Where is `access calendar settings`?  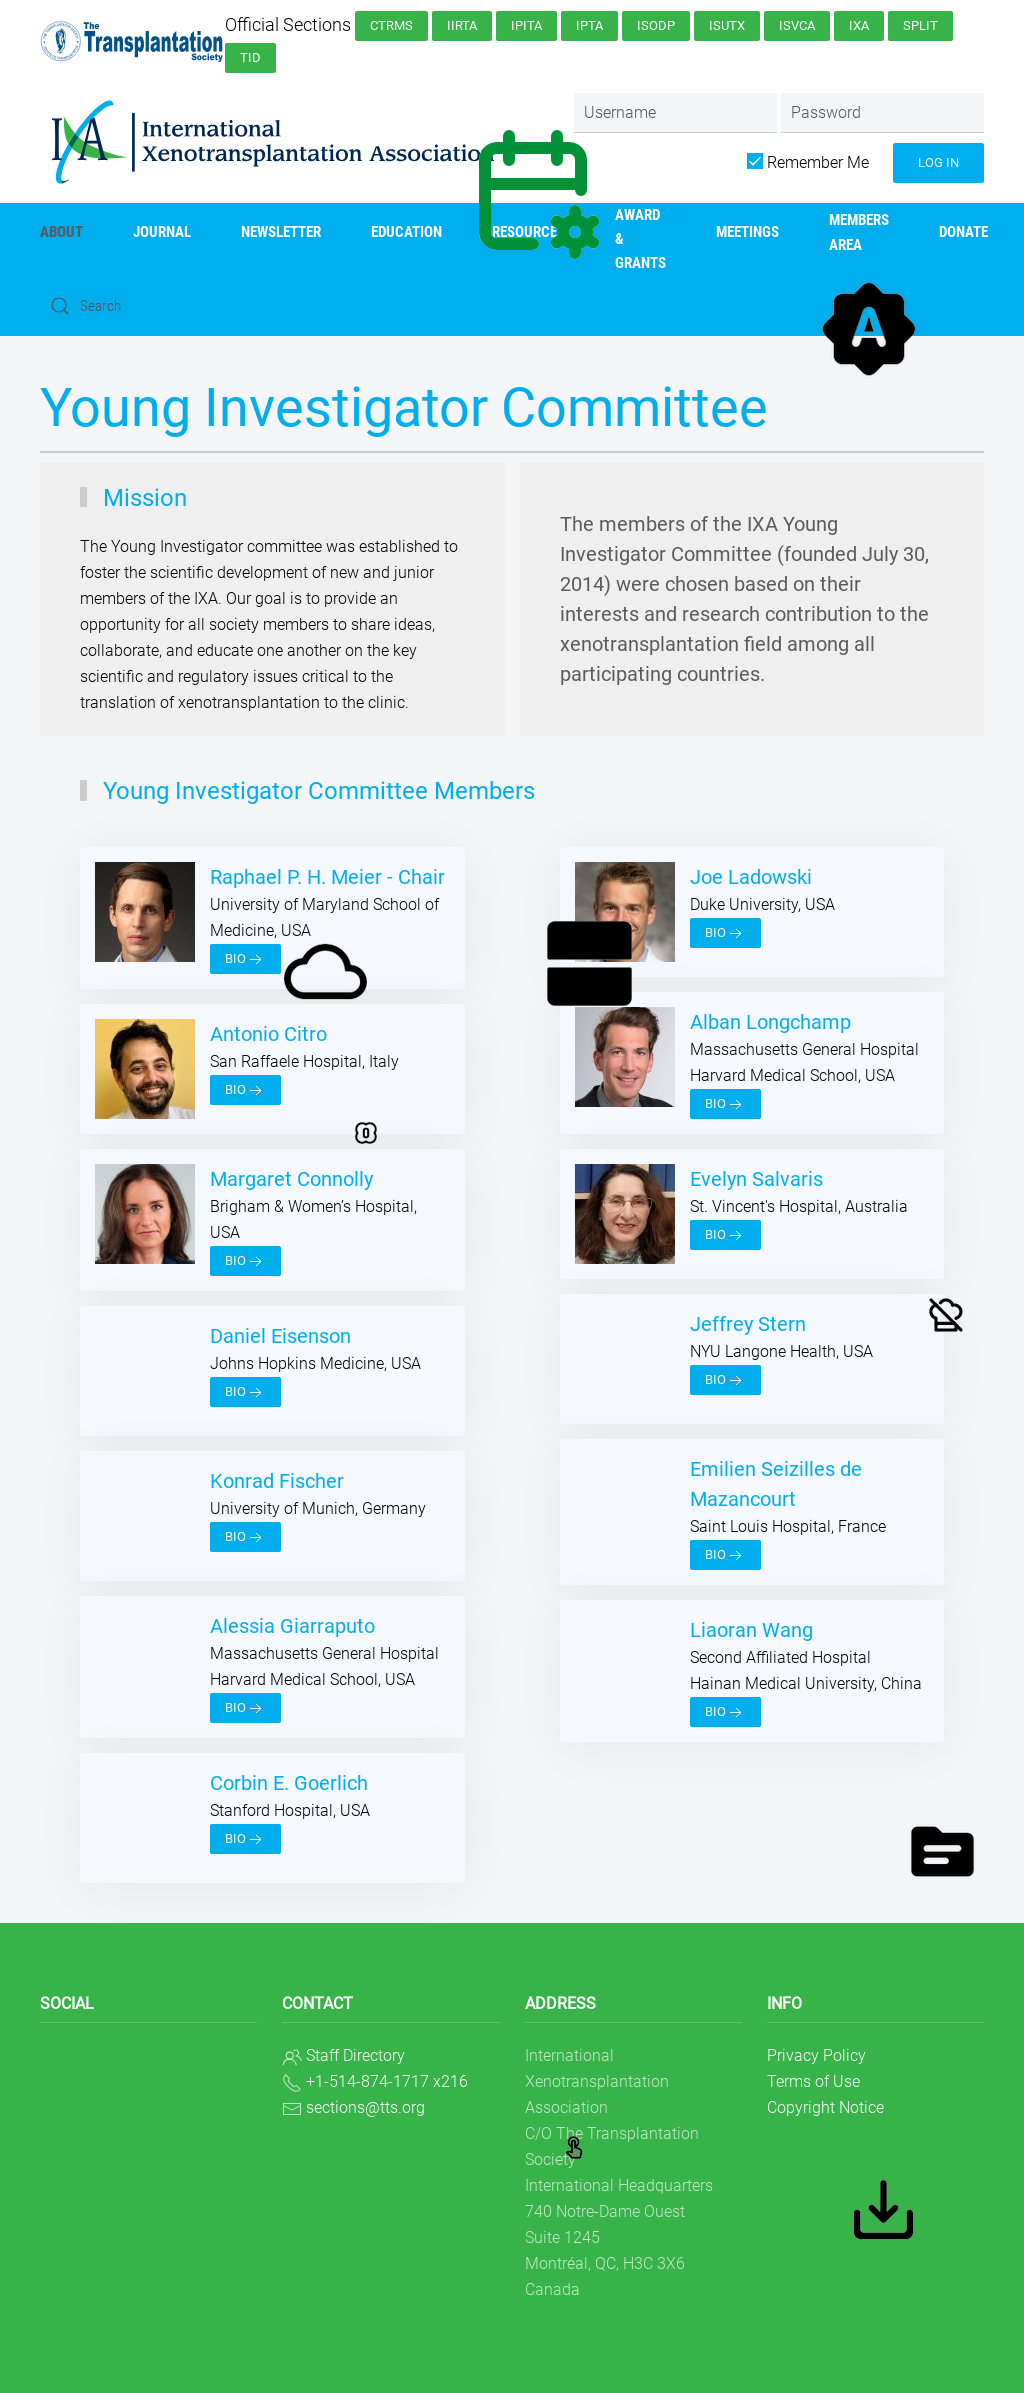 access calendar settings is located at coordinates (533, 190).